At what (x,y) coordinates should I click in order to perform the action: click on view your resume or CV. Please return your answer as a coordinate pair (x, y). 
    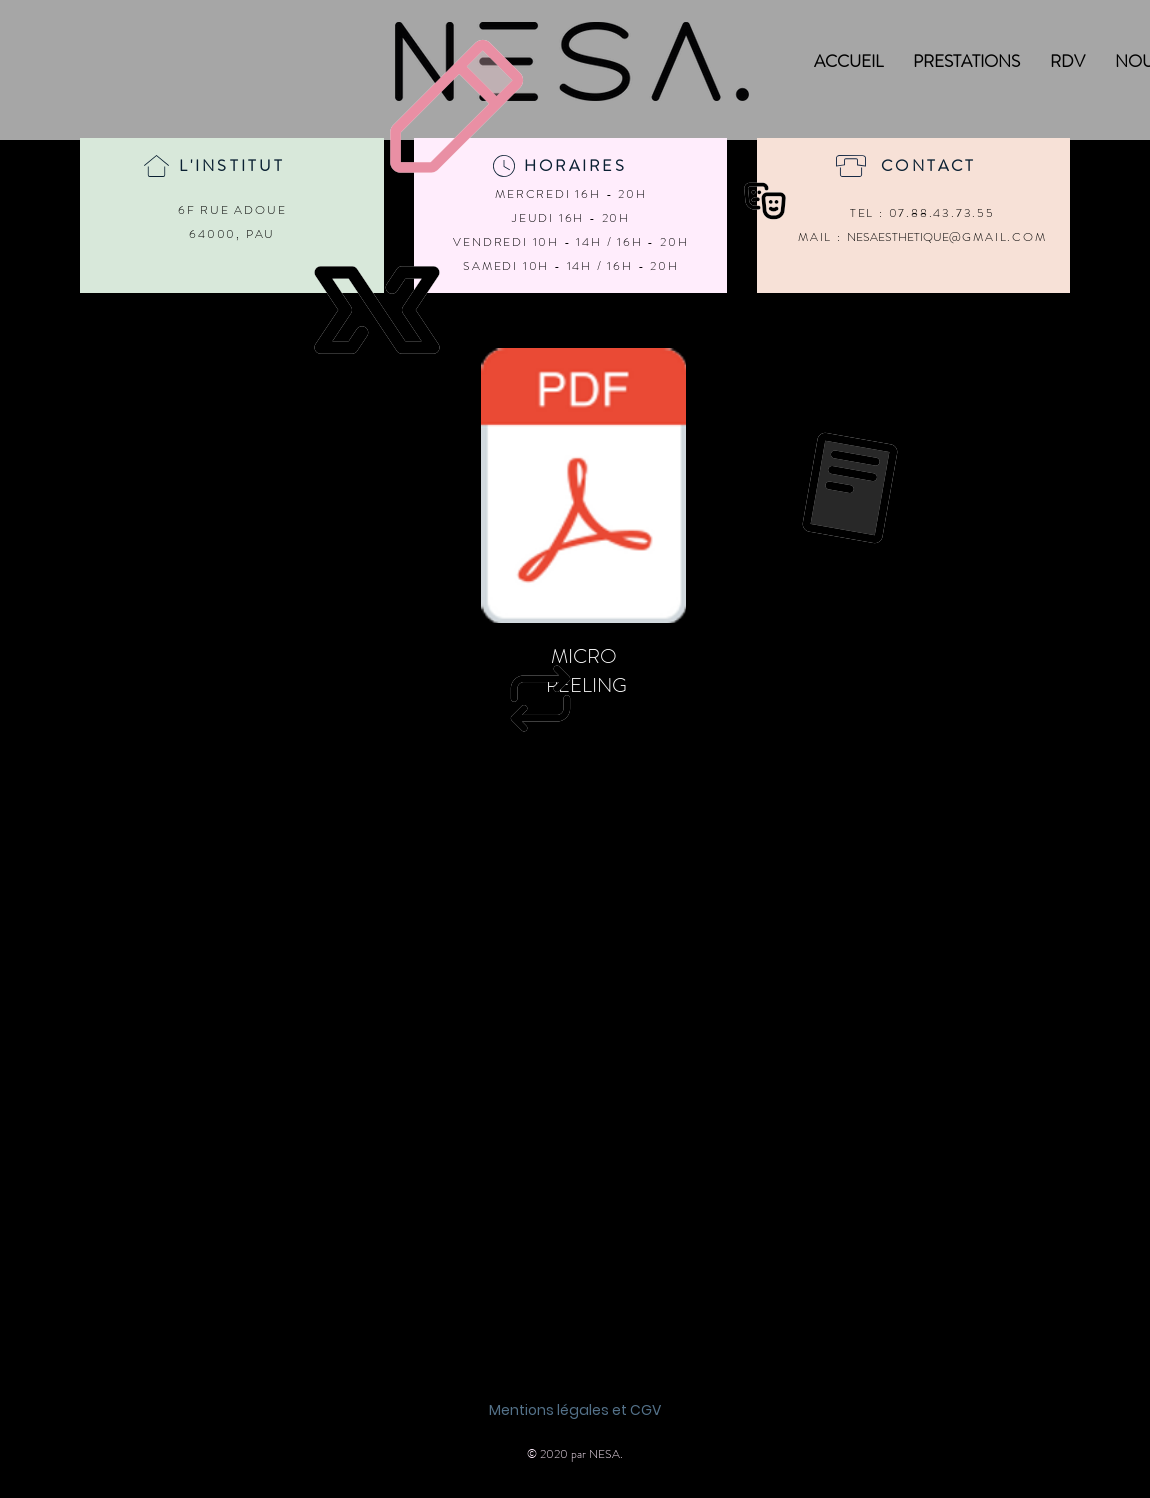
    Looking at the image, I should click on (850, 488).